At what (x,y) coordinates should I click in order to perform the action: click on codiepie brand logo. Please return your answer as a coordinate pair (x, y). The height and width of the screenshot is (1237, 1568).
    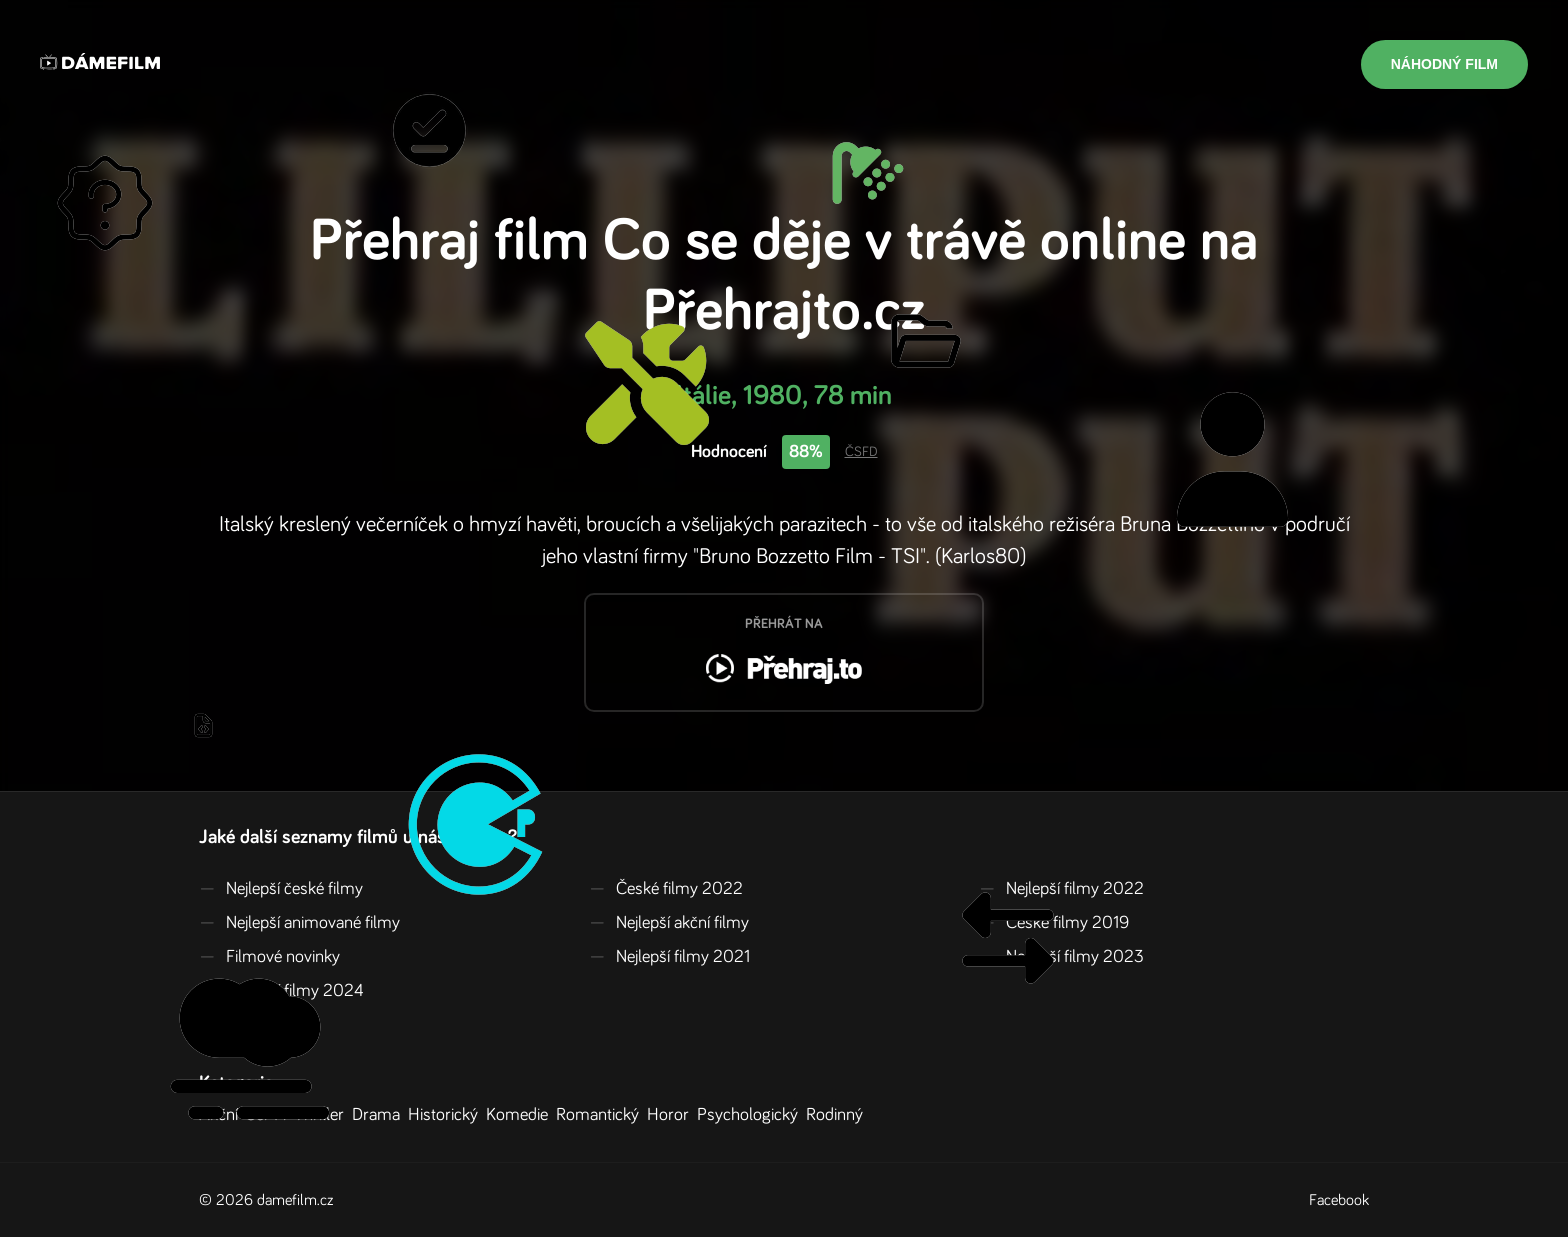
    Looking at the image, I should click on (475, 824).